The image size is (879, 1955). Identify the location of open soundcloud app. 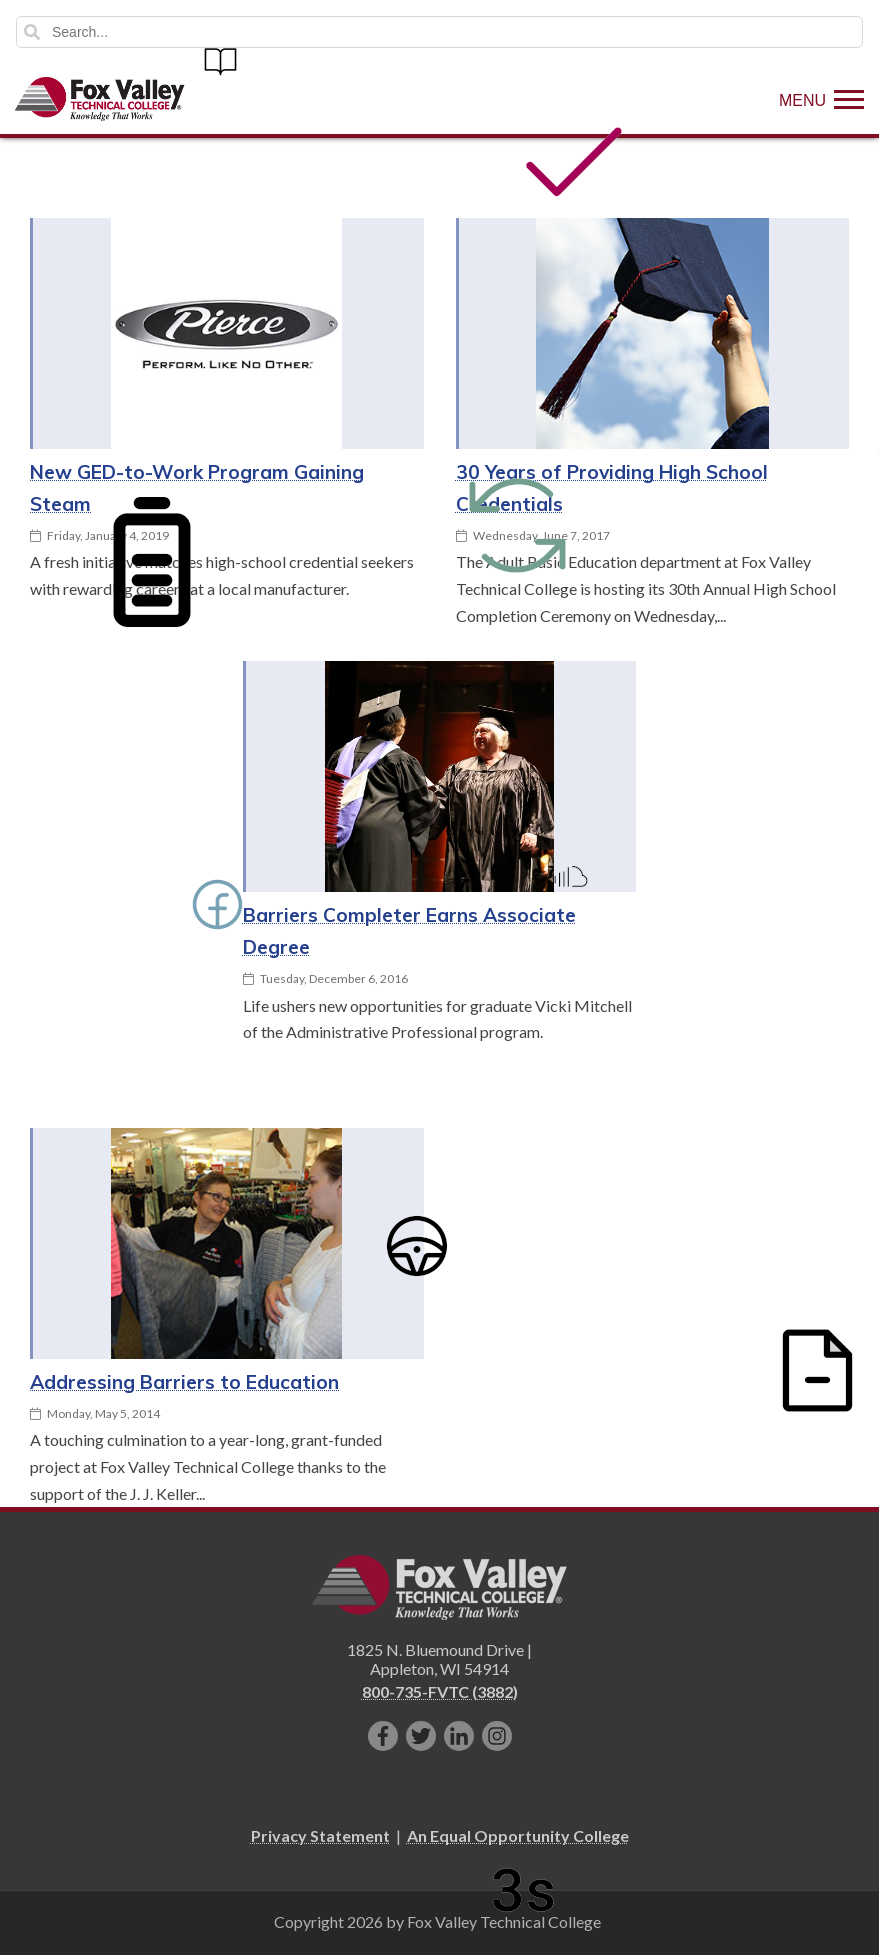
(570, 877).